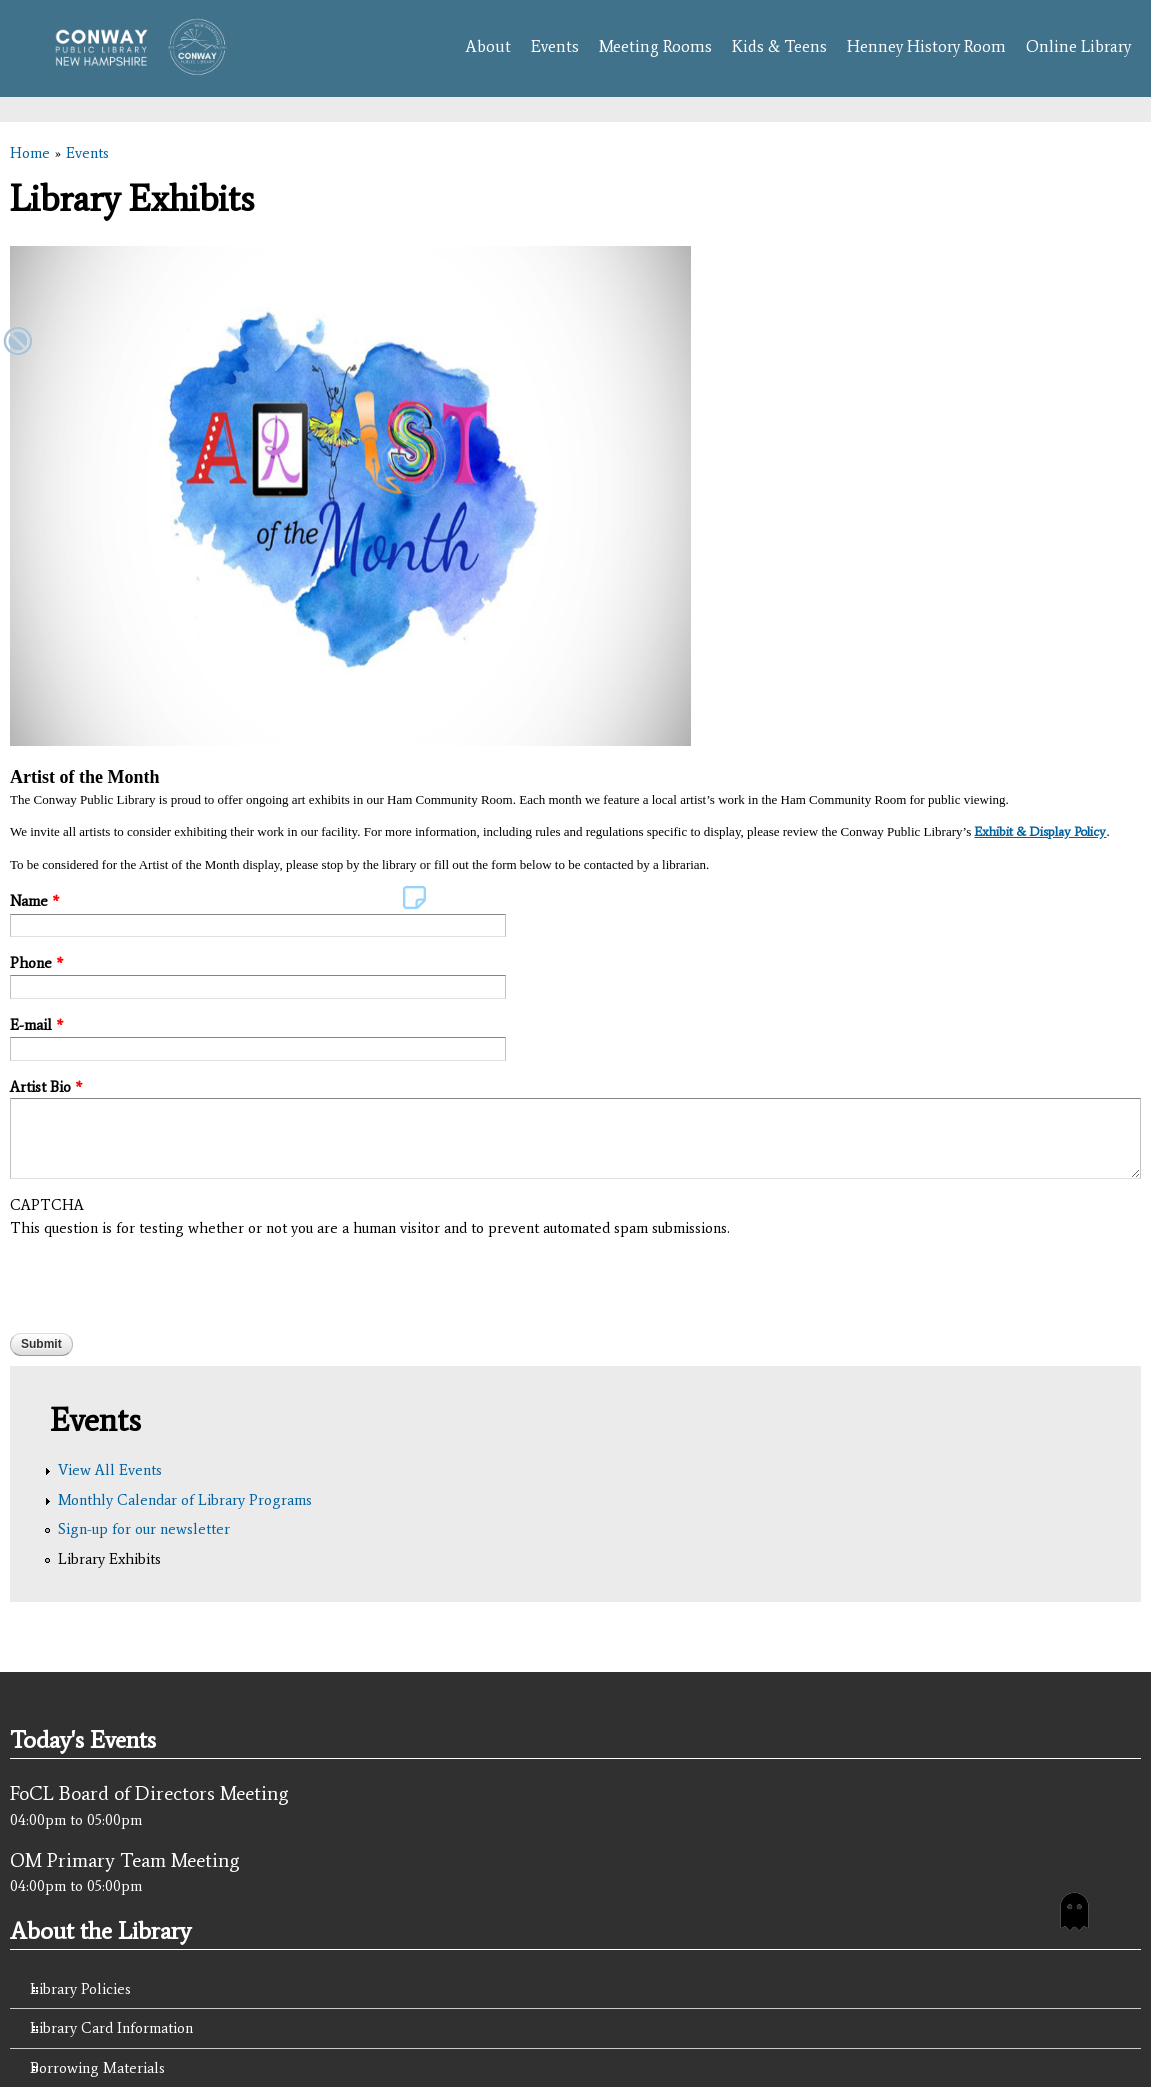 The width and height of the screenshot is (1151, 2087). Describe the element at coordinates (18, 341) in the screenshot. I see `indicates a blocked or prohibited action` at that location.